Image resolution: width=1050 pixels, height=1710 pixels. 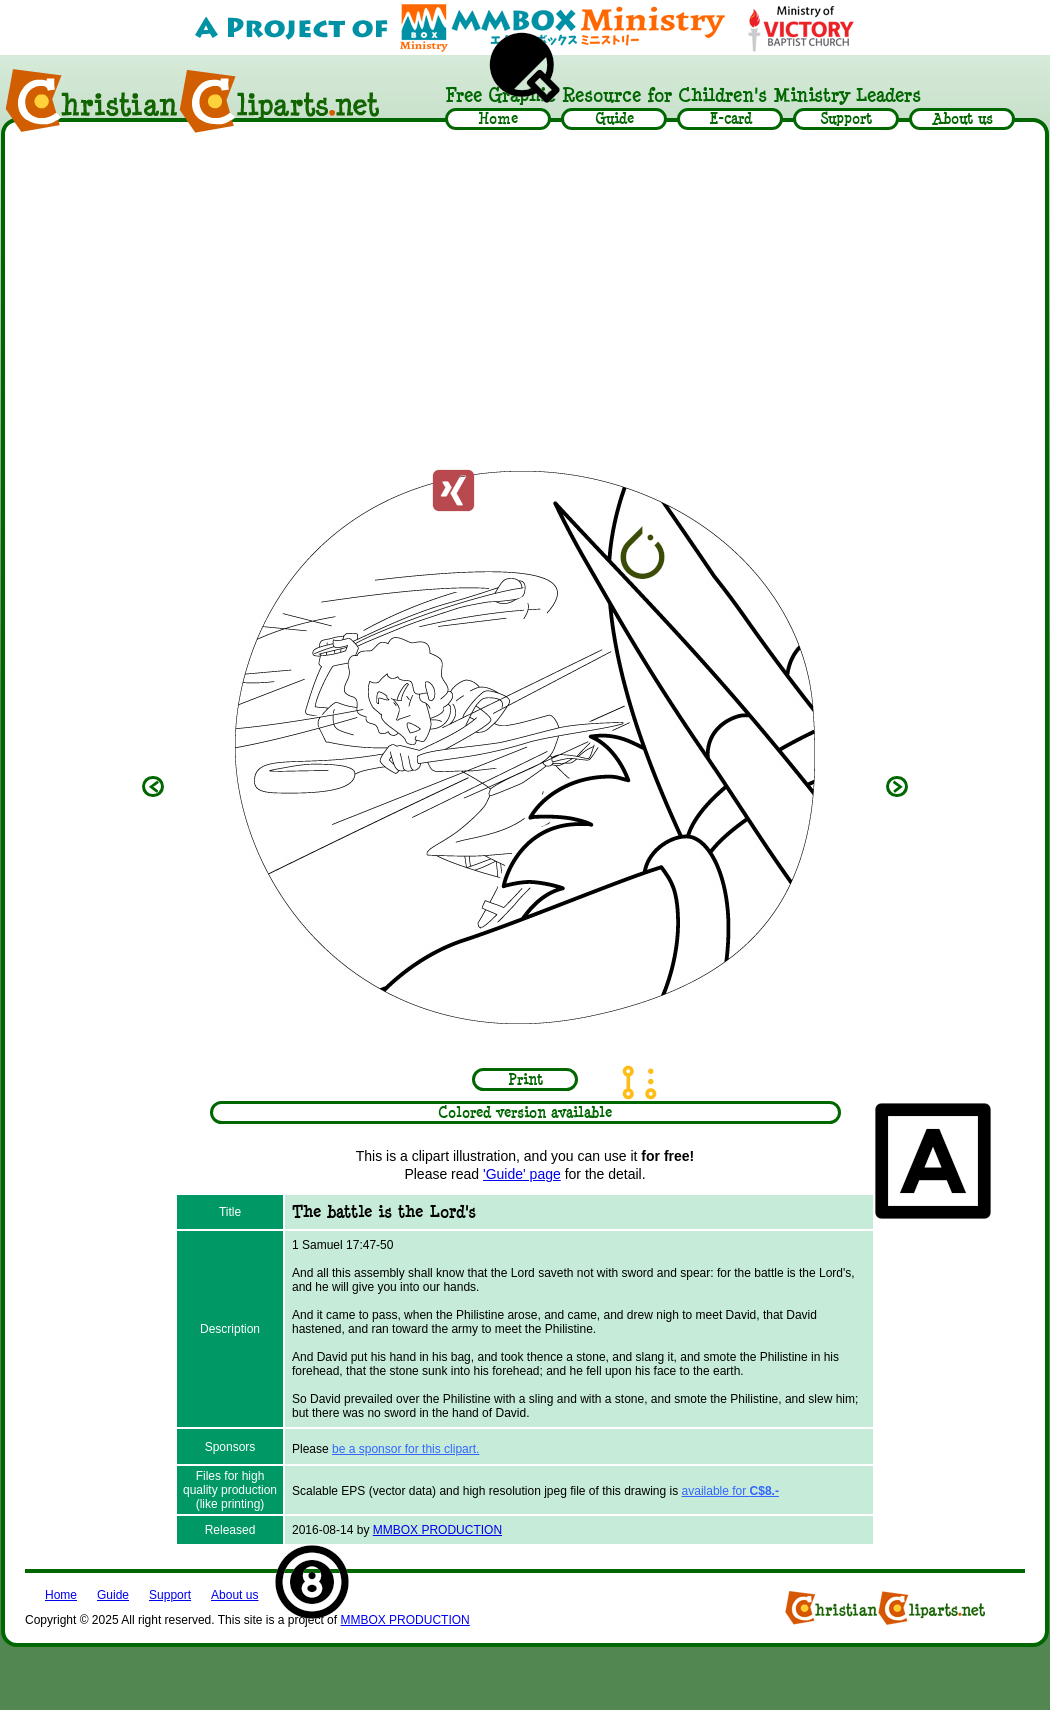 I want to click on PyTorch machine learning framework logo, so click(x=642, y=552).